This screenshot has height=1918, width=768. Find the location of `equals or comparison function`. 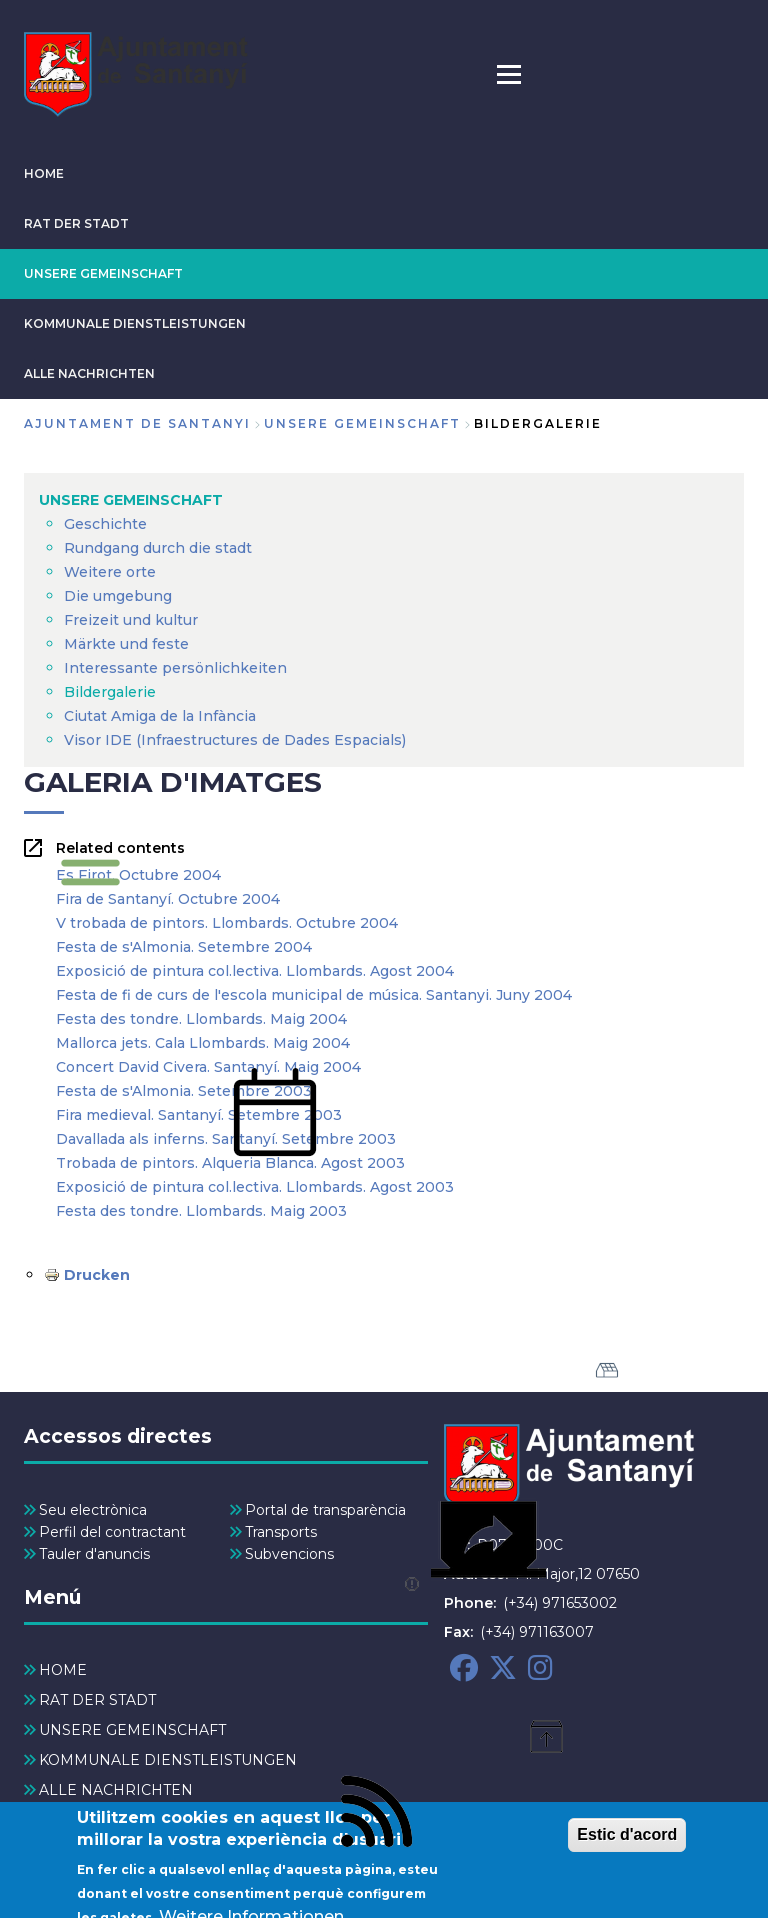

equals or comparison function is located at coordinates (90, 872).